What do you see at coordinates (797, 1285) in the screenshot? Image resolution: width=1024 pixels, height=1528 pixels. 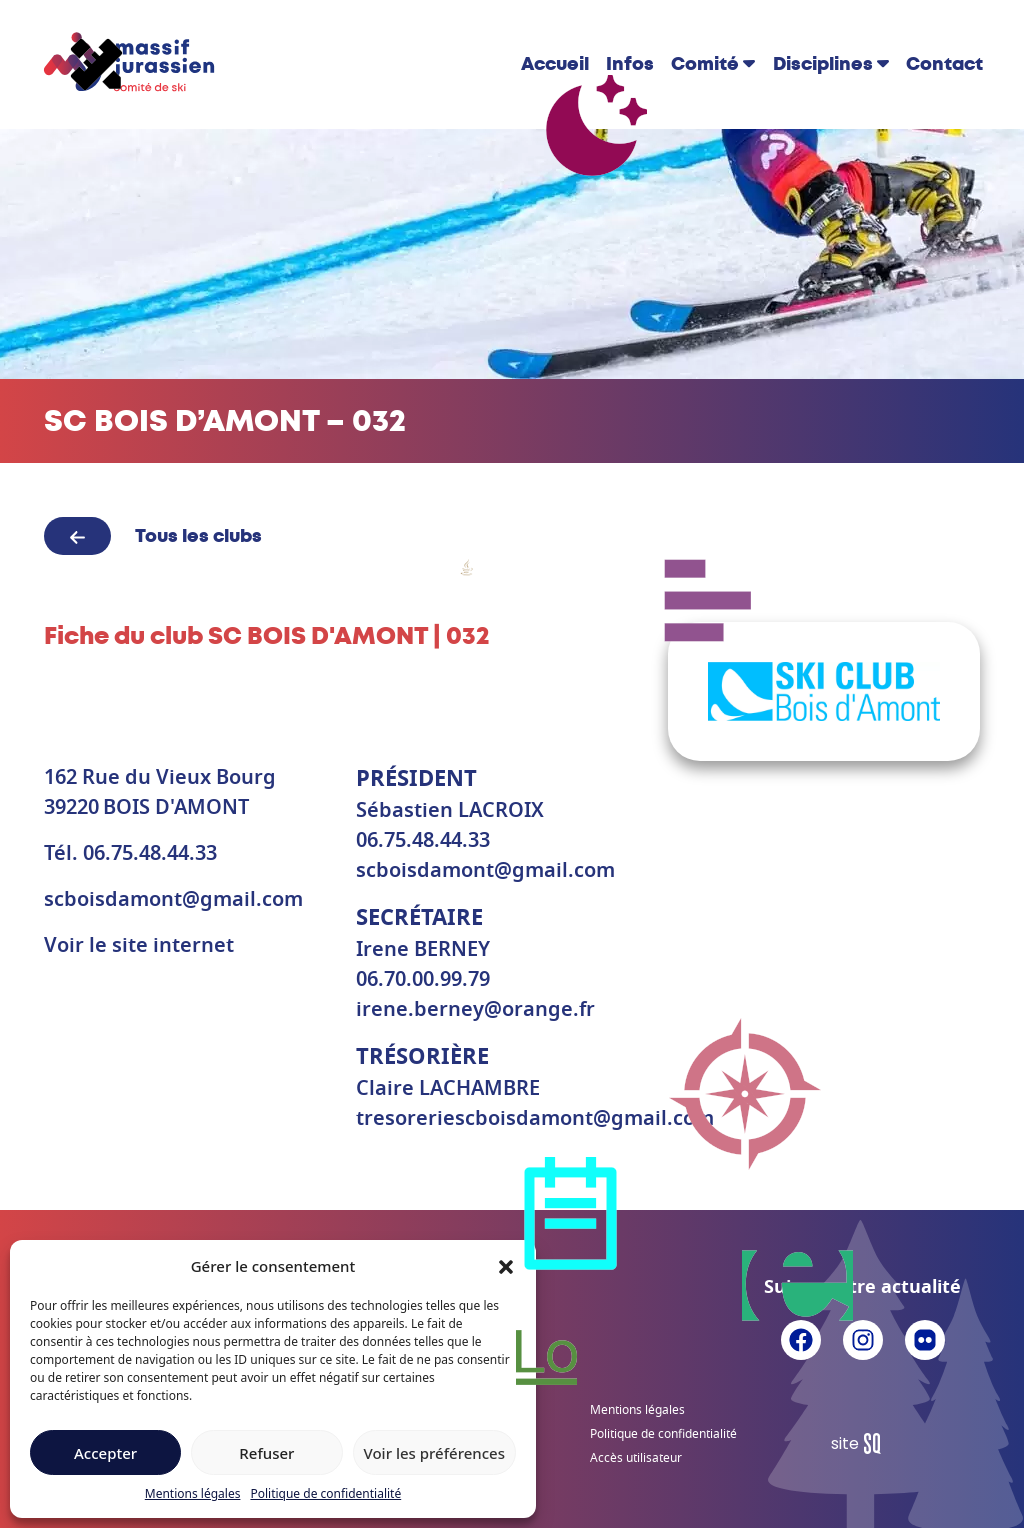 I see `erlang programming language logo` at bounding box center [797, 1285].